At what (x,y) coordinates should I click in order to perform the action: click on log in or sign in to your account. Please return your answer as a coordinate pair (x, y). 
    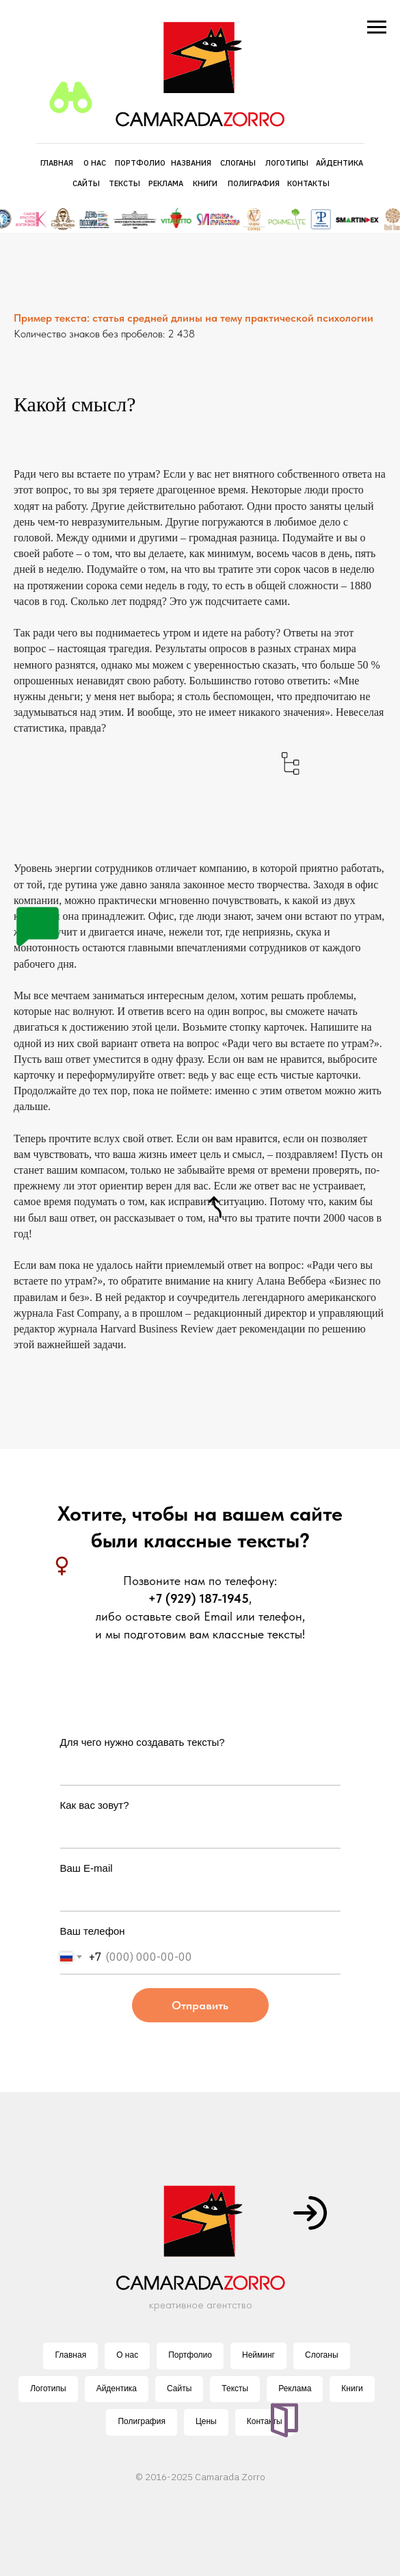
    Looking at the image, I should click on (310, 2213).